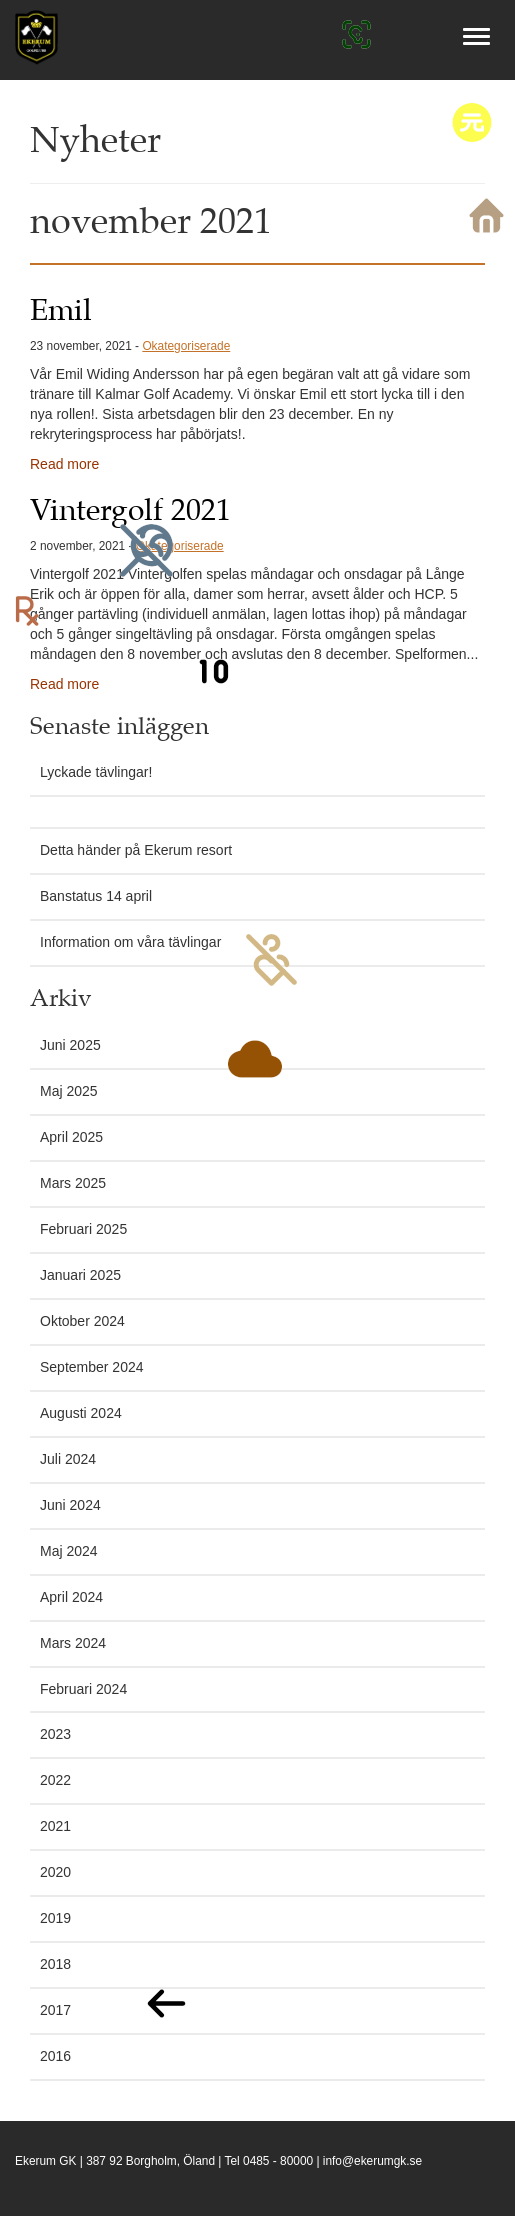 The width and height of the screenshot is (515, 2216). Describe the element at coordinates (211, 671) in the screenshot. I see `indicates item number 10 in a list or sequence` at that location.